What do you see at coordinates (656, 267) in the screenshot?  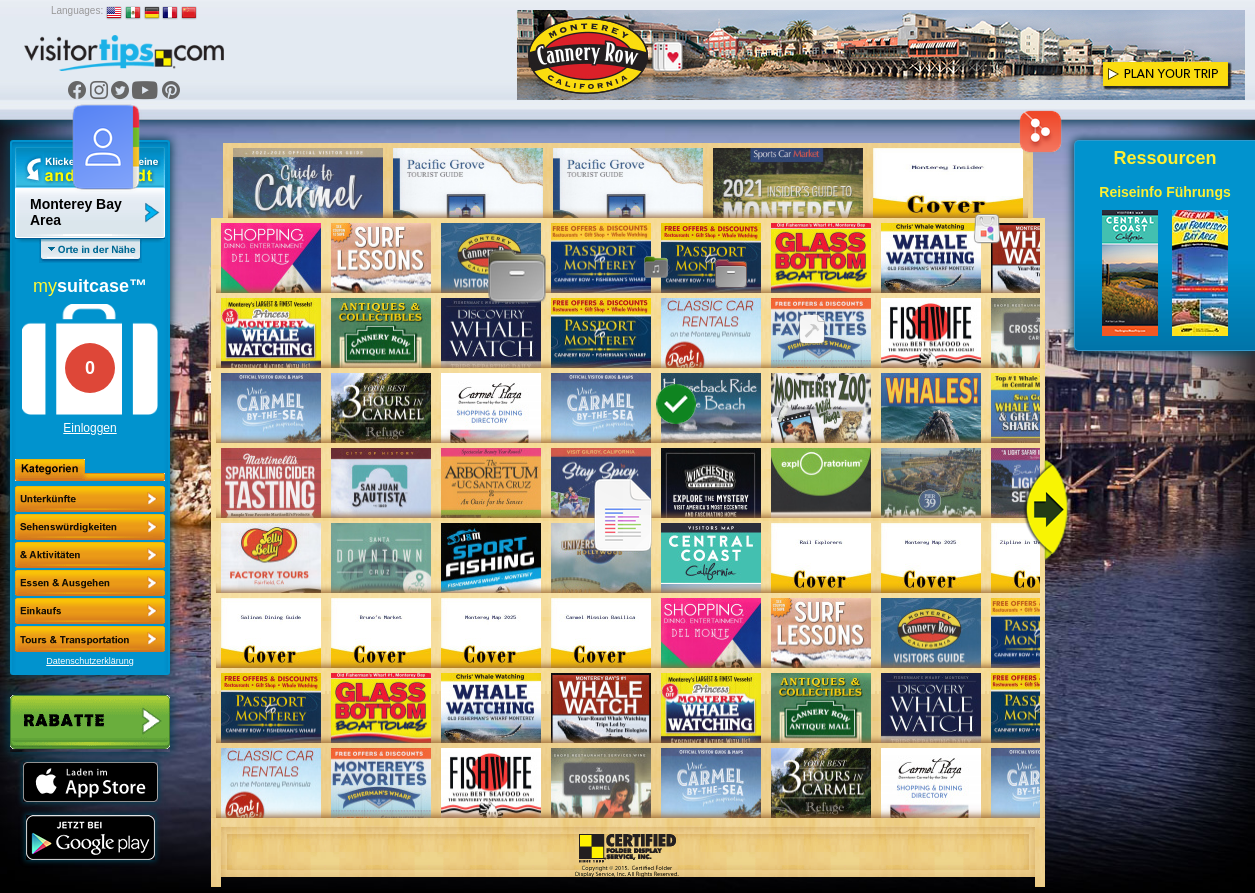 I see `open your music folder` at bounding box center [656, 267].